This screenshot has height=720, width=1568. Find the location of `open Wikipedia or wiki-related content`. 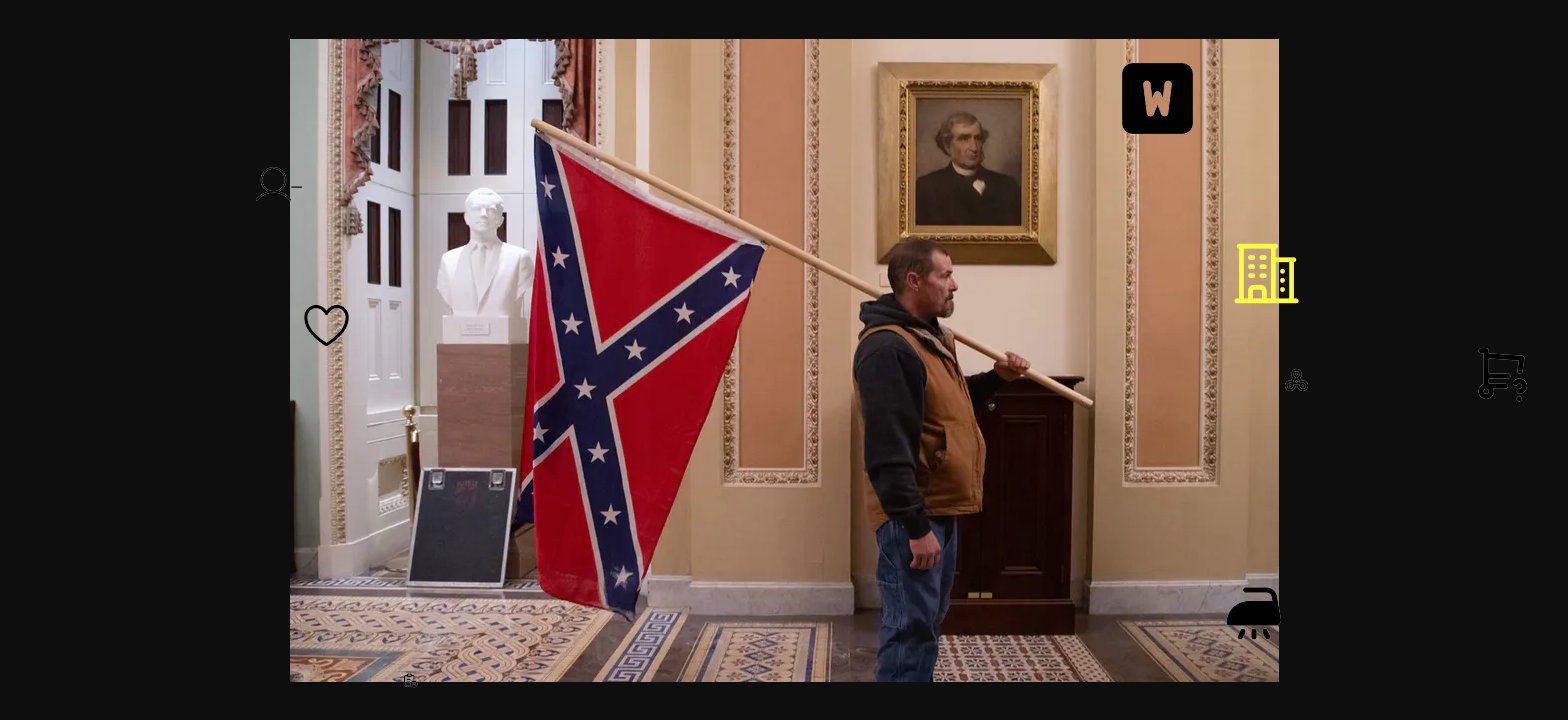

open Wikipedia or wiki-related content is located at coordinates (1157, 98).